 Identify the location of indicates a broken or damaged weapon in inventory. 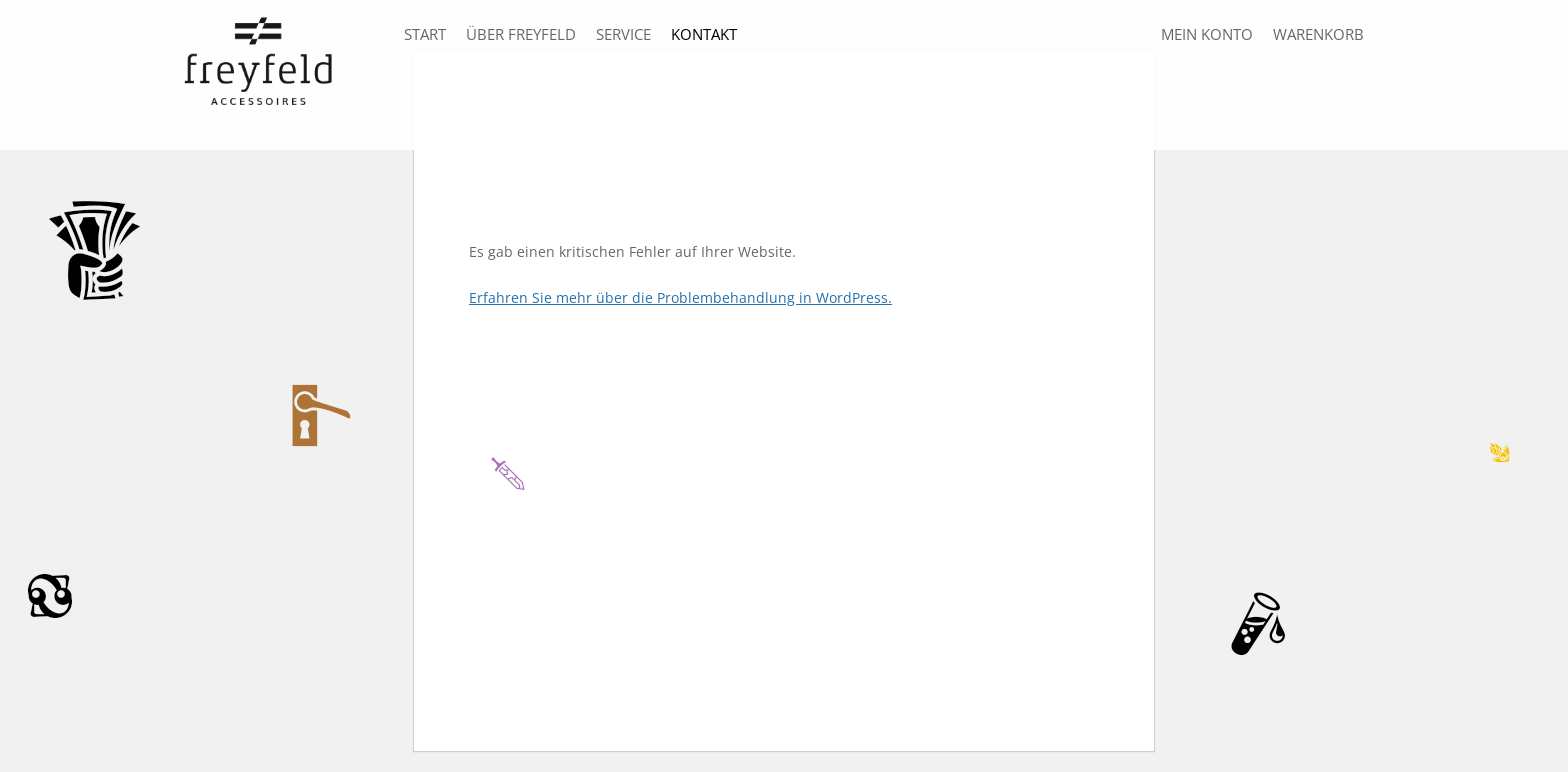
(508, 474).